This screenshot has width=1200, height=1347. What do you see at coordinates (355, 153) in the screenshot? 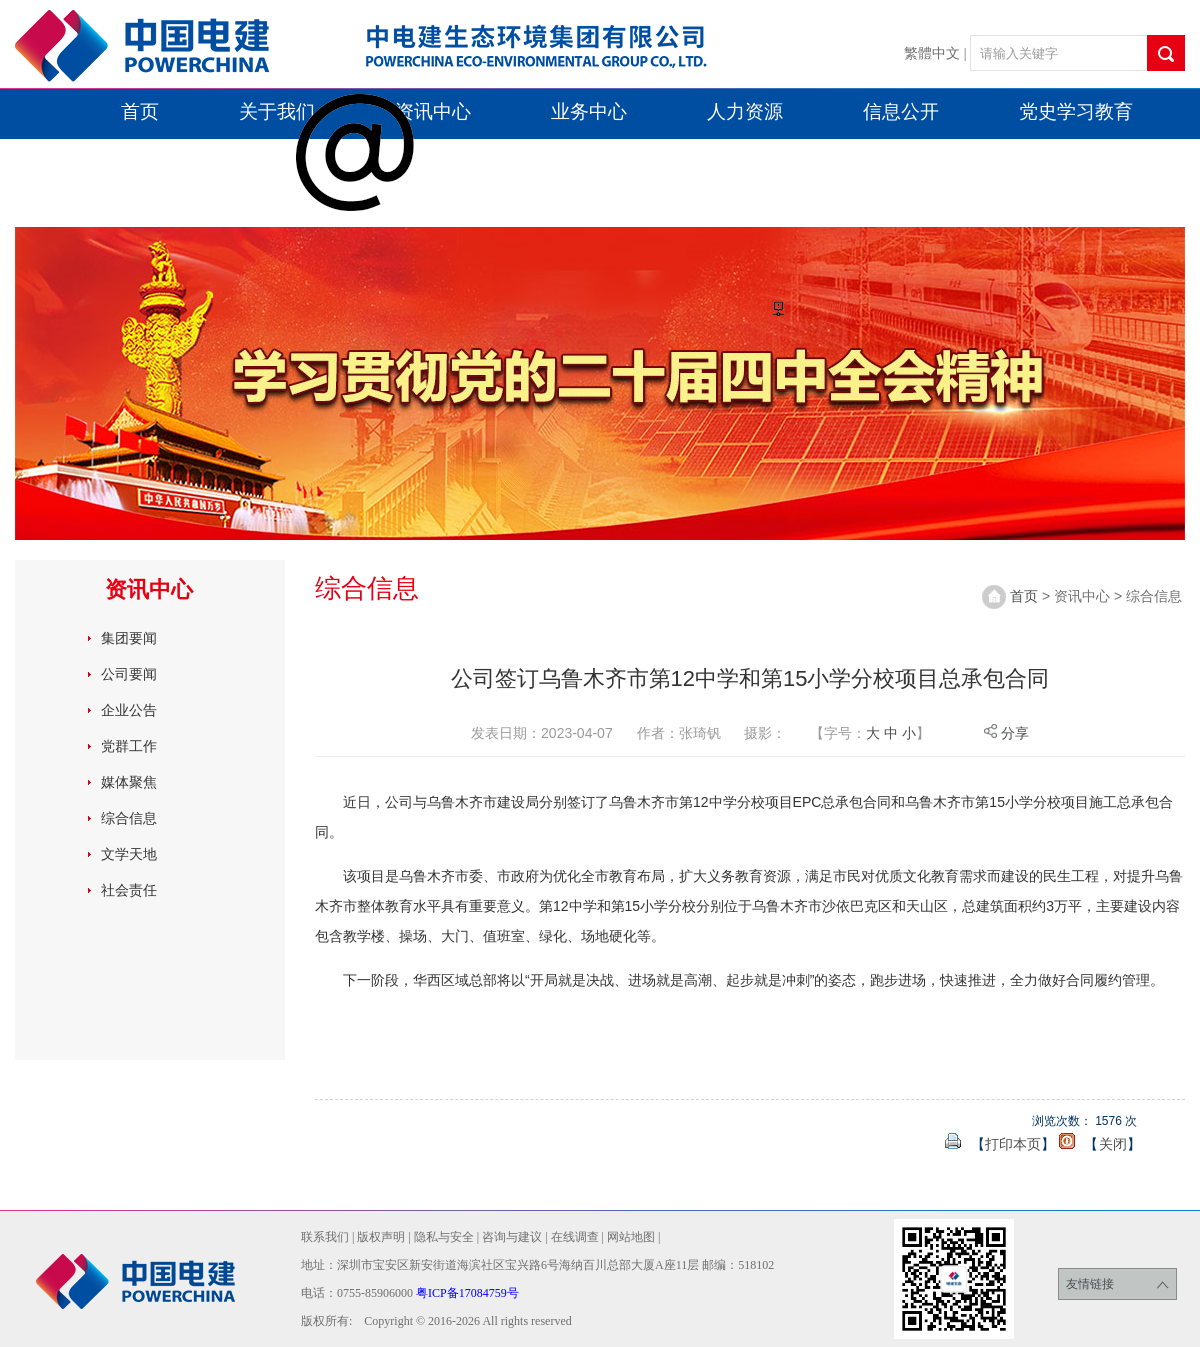
I see `compose a new email` at bounding box center [355, 153].